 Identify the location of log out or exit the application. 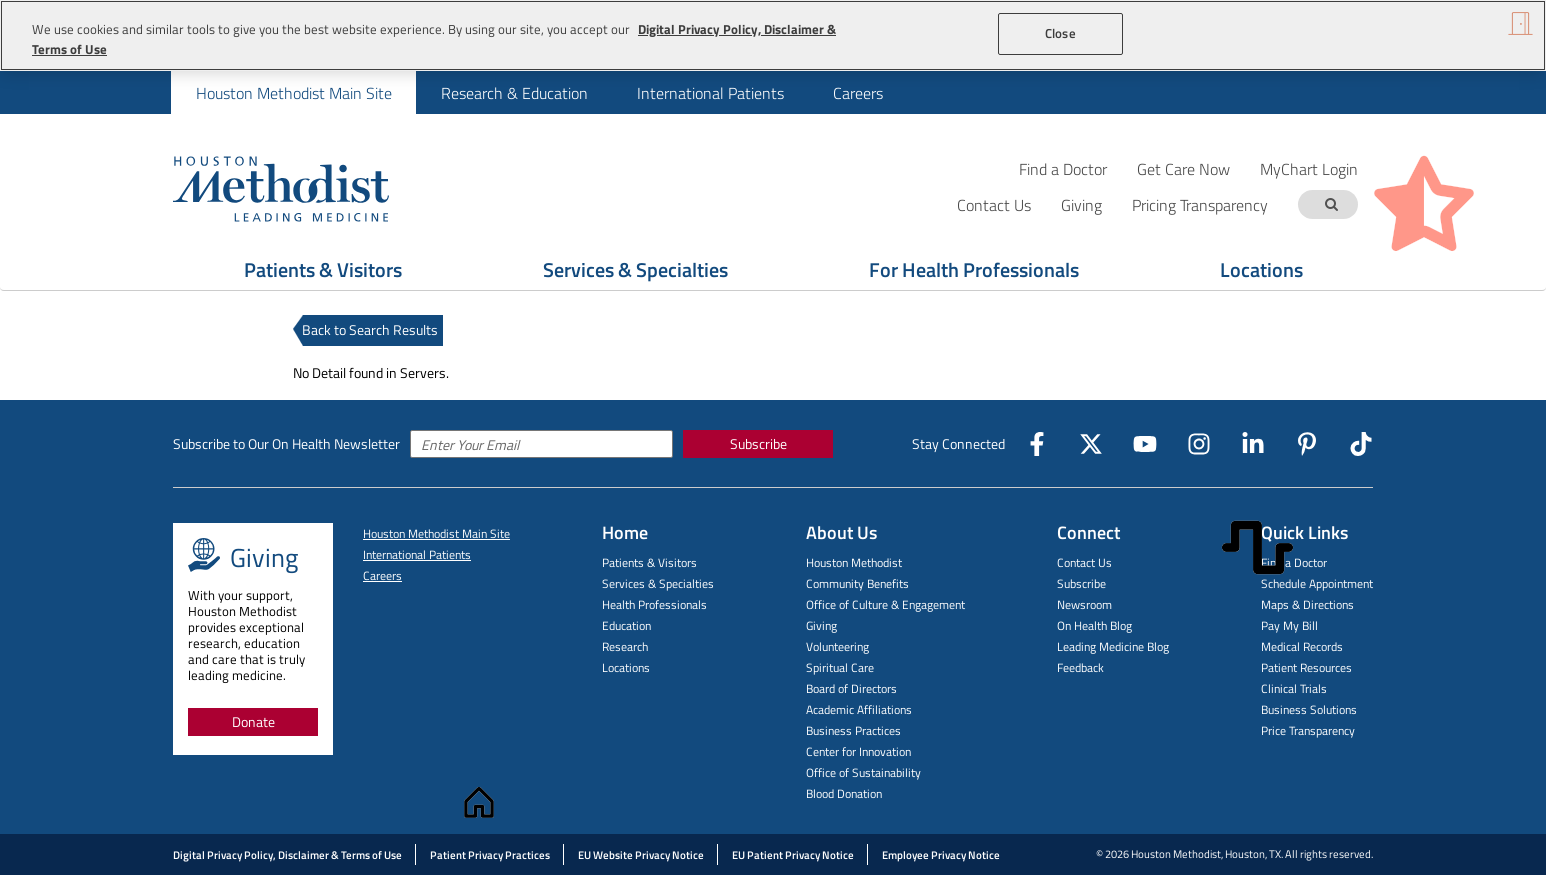
(1520, 23).